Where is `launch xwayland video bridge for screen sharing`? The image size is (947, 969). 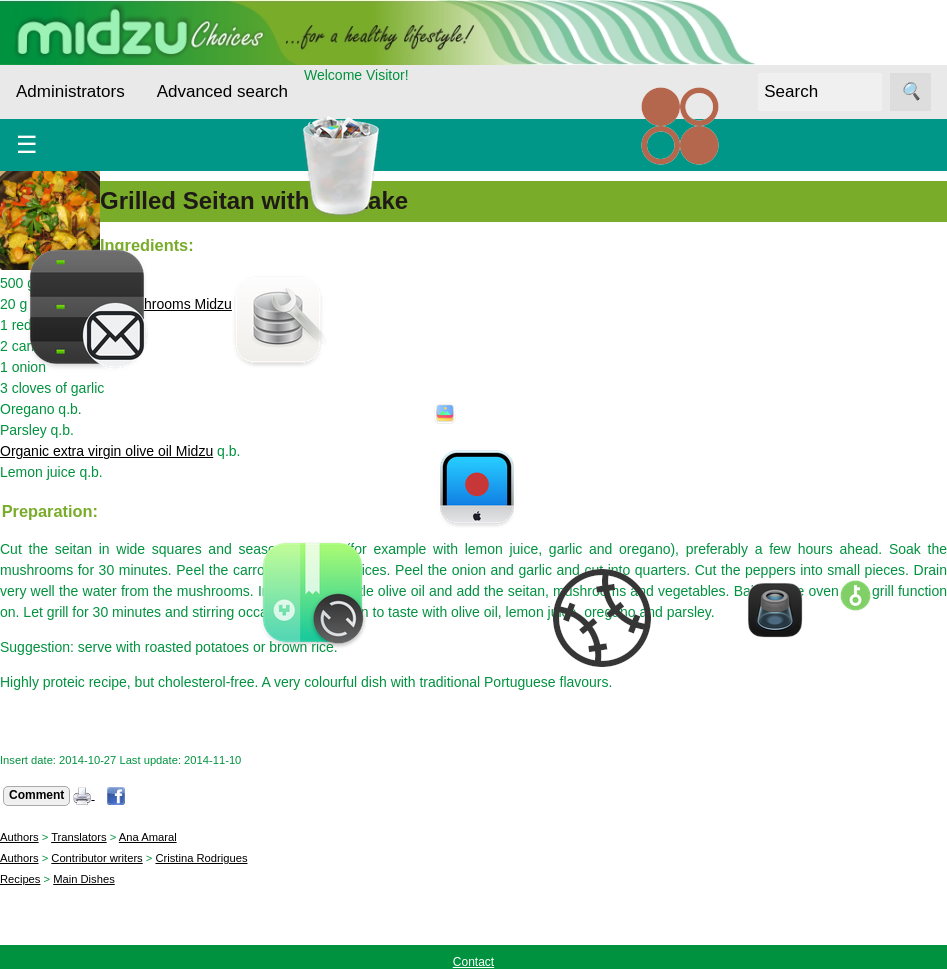 launch xwayland video bridge for screen sharing is located at coordinates (477, 487).